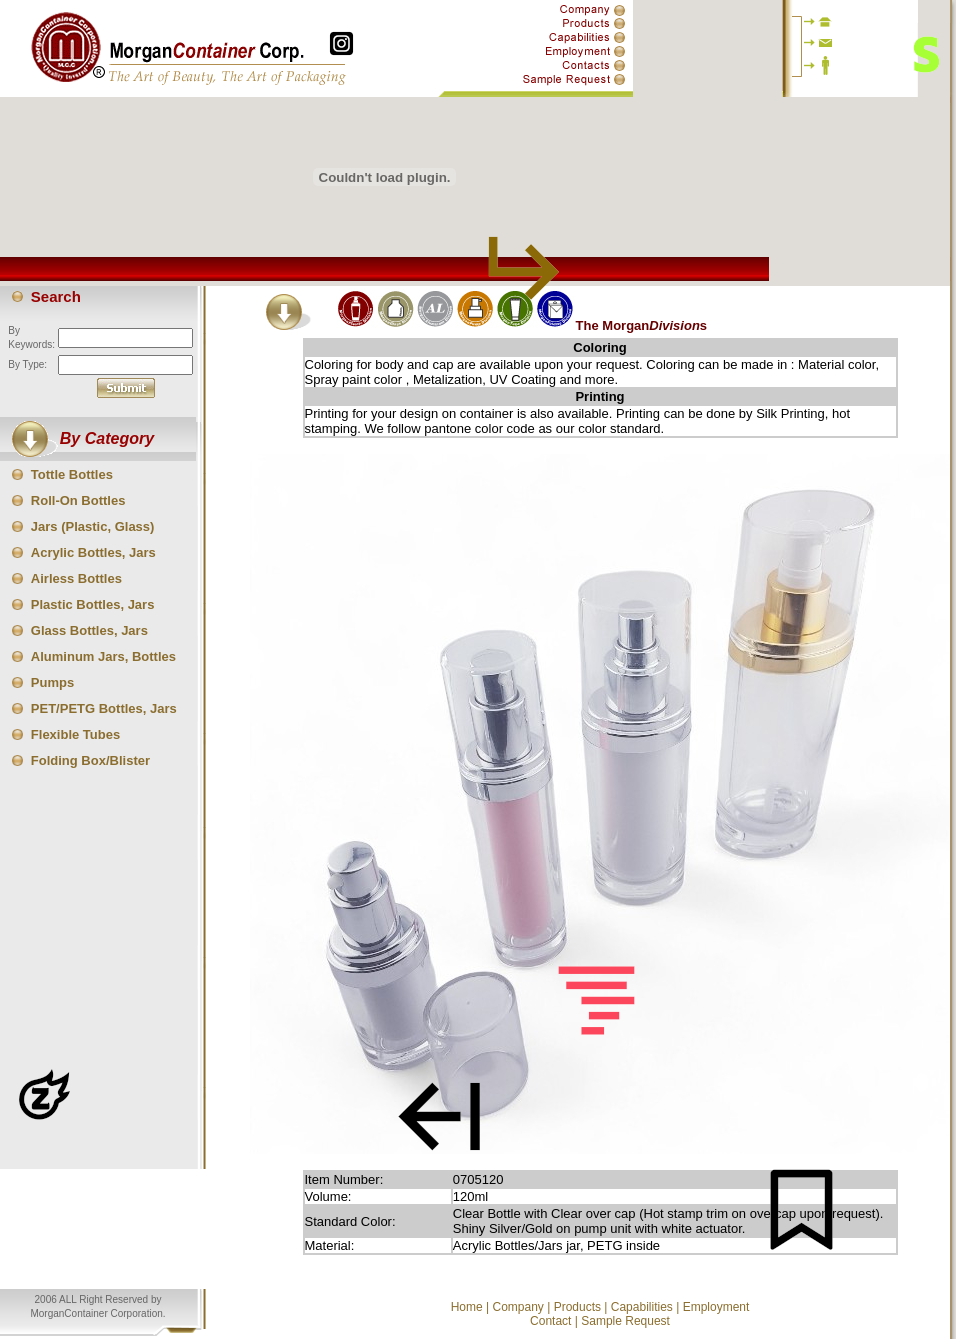 This screenshot has width=956, height=1339. Describe the element at coordinates (44, 1094) in the screenshot. I see `link to zcool profile or portfolio` at that location.